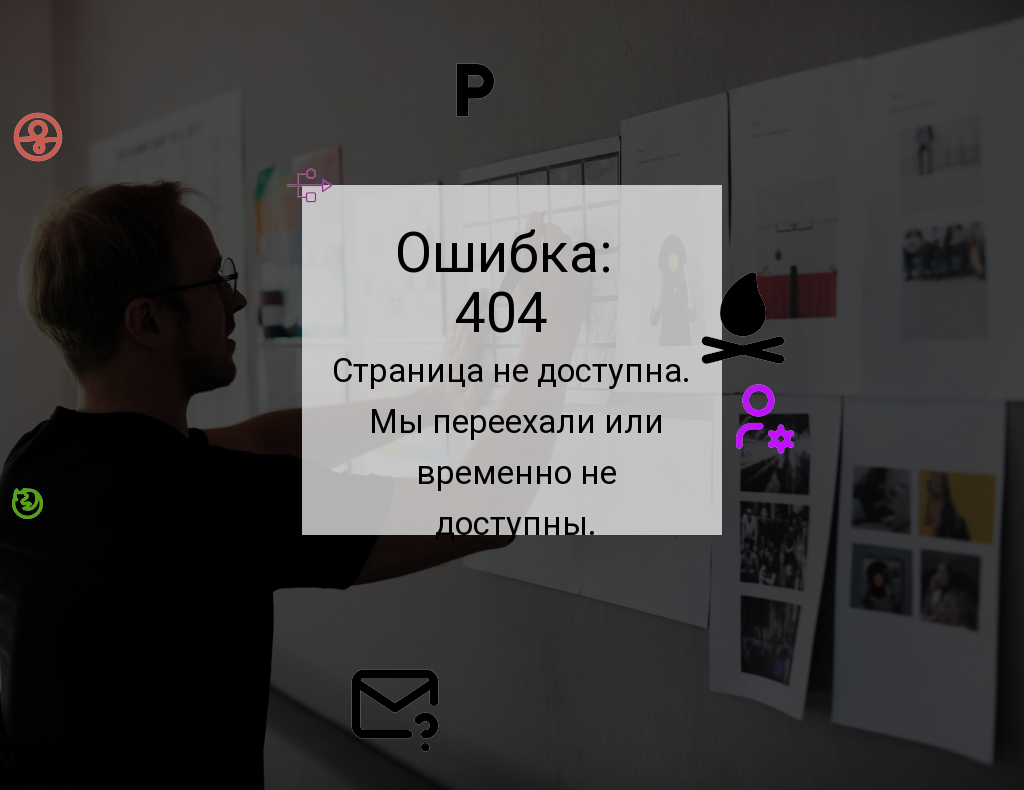  I want to click on access user settings or preferences, so click(758, 416).